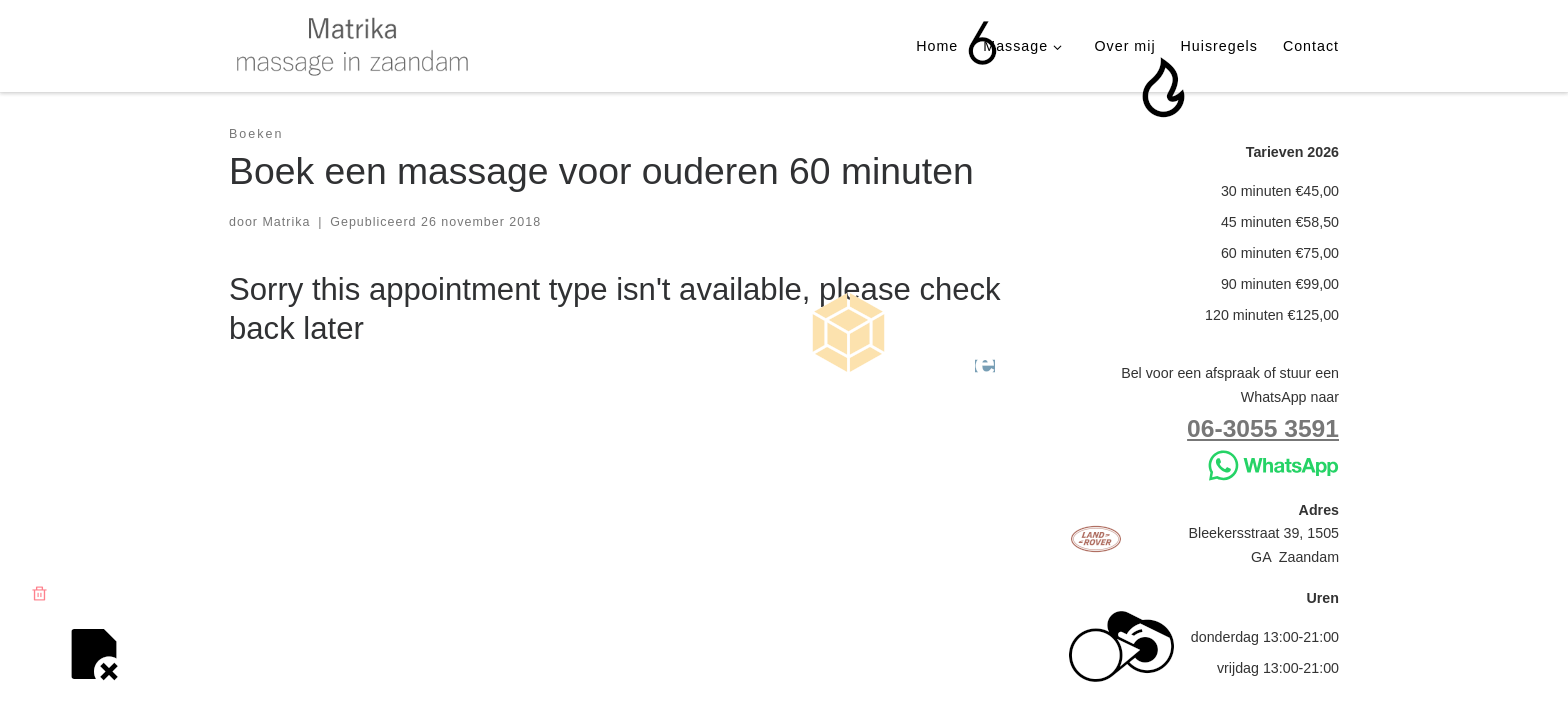 The image size is (1568, 720). I want to click on webpack module bundler logo, so click(848, 332).